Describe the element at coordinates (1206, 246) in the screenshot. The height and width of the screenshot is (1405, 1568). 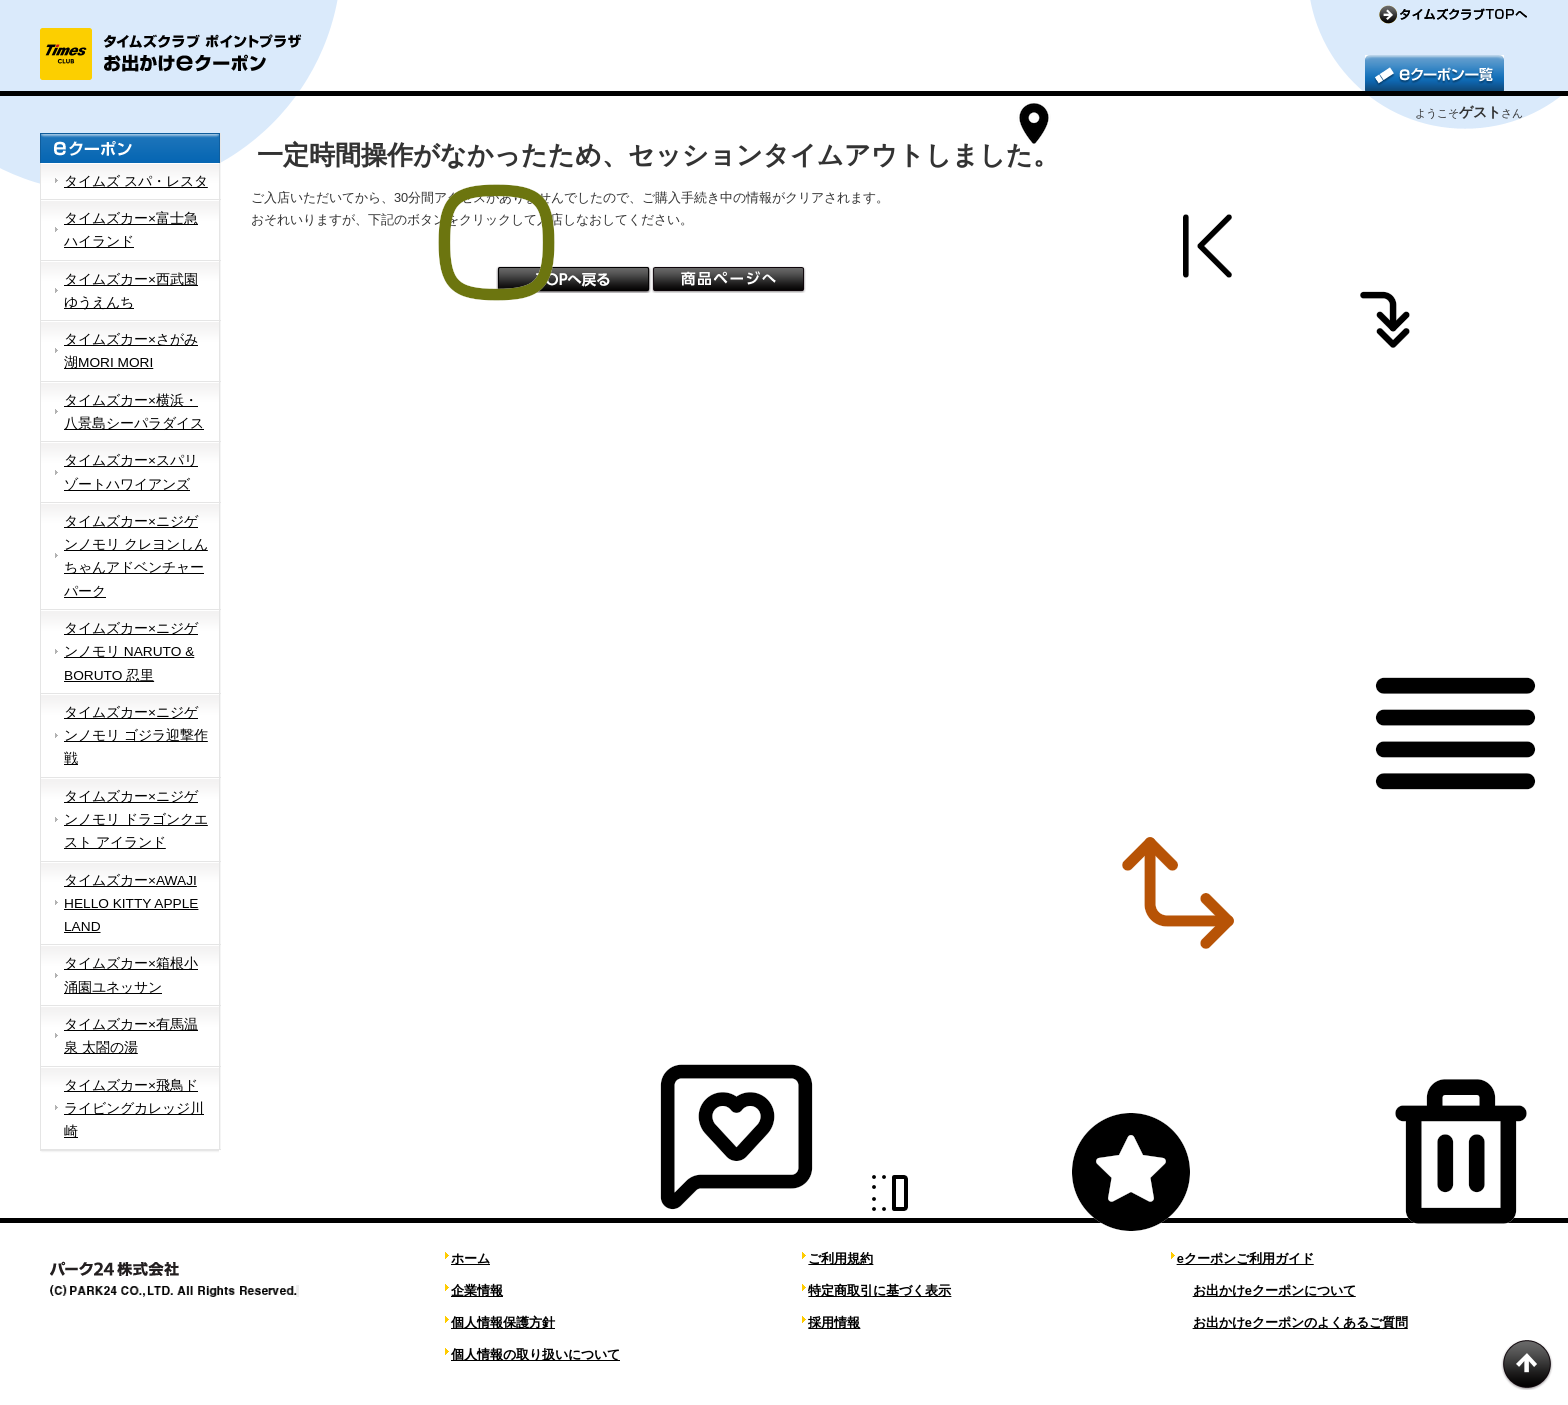
I see `go to the beginning or first item` at that location.